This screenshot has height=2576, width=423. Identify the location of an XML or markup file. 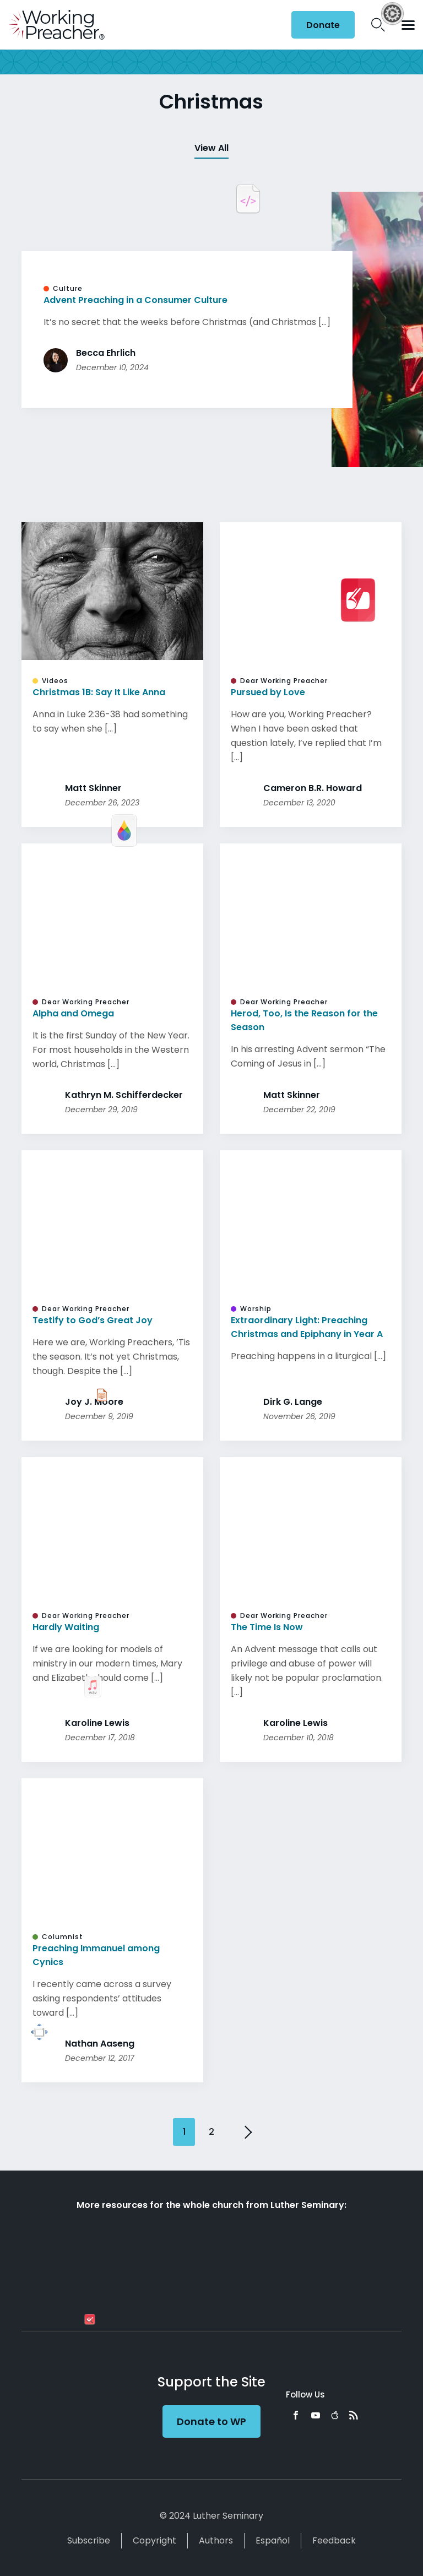
(248, 198).